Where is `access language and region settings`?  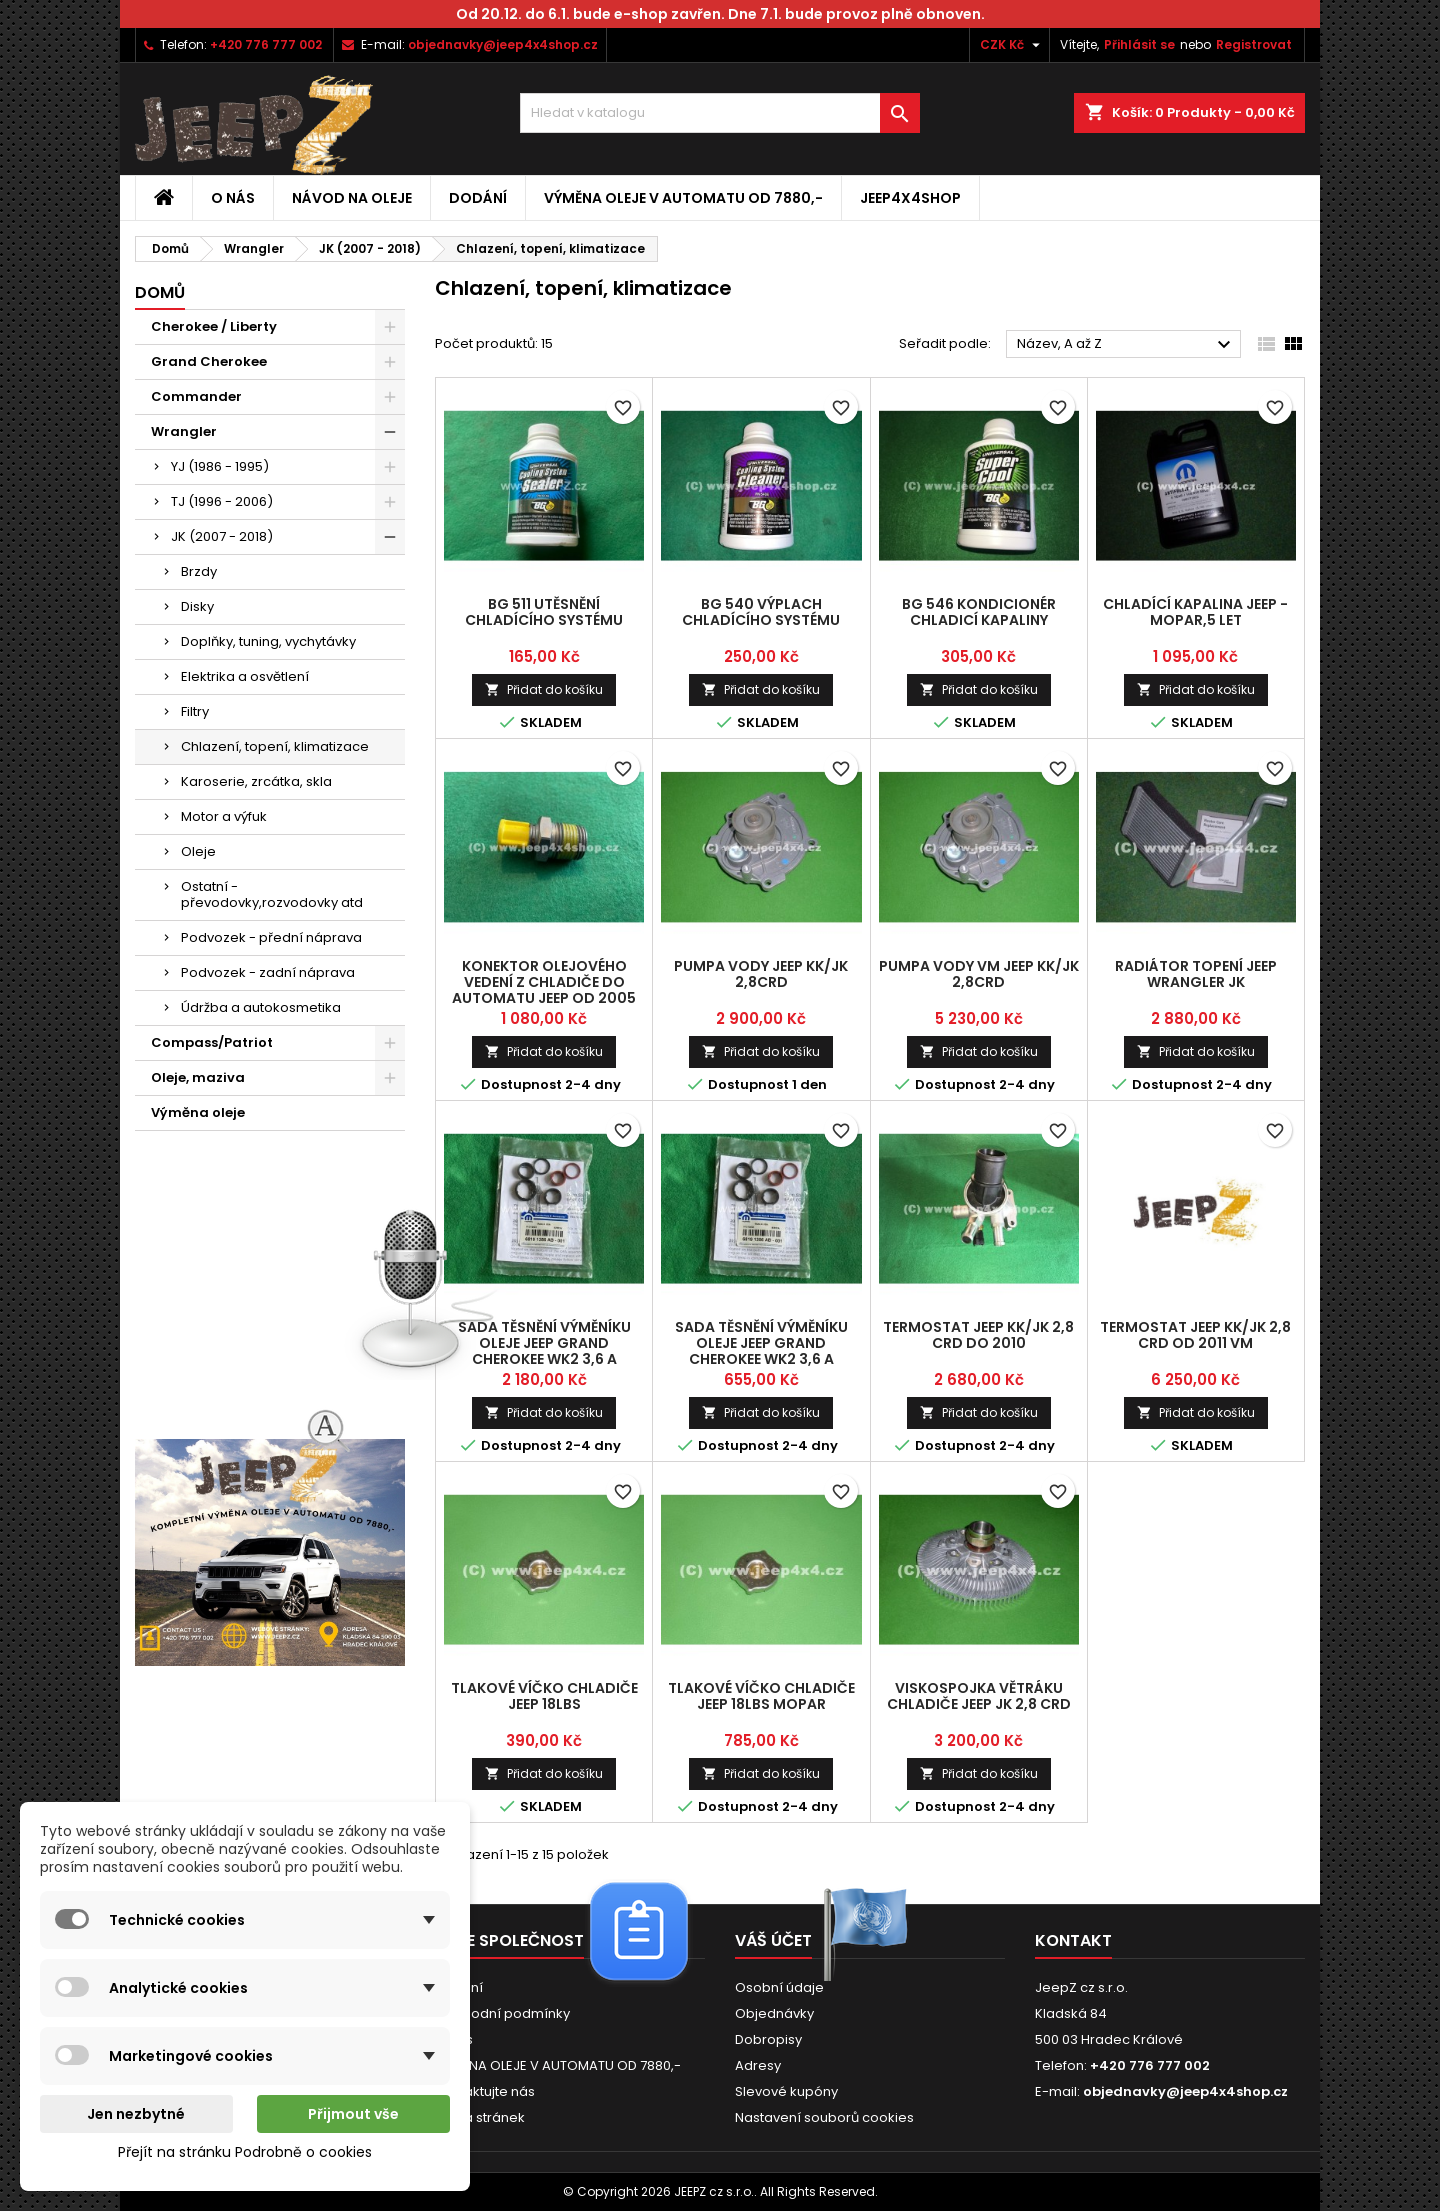 access language and region settings is located at coordinates (865, 1934).